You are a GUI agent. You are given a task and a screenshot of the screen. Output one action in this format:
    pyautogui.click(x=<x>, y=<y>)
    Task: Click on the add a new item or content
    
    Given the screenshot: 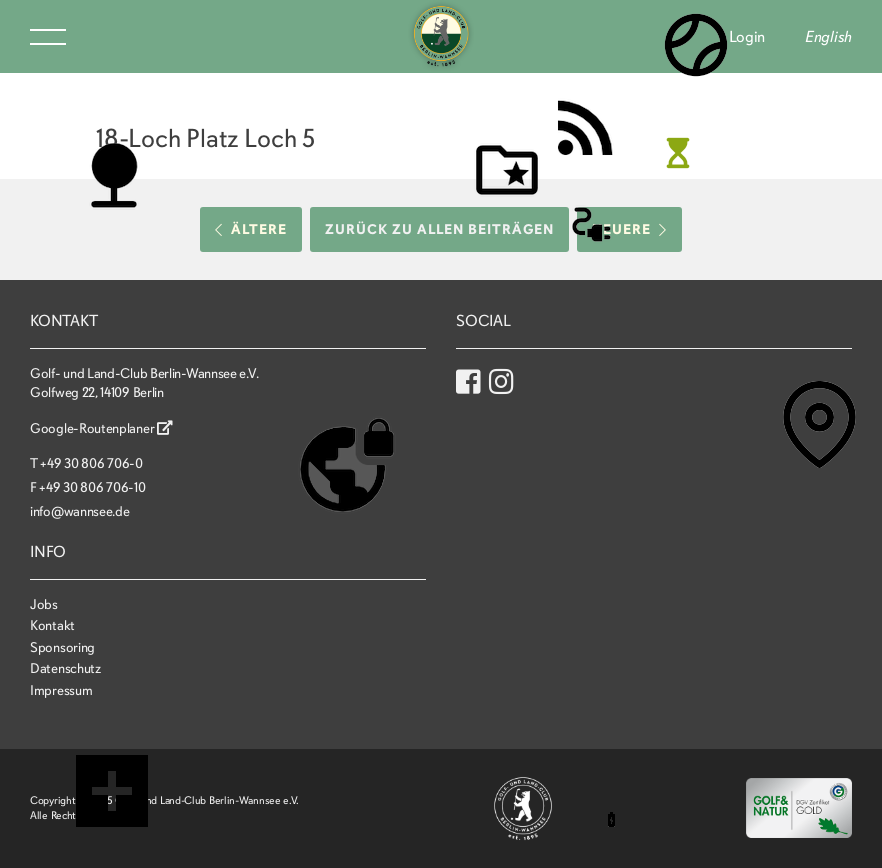 What is the action you would take?
    pyautogui.click(x=112, y=791)
    